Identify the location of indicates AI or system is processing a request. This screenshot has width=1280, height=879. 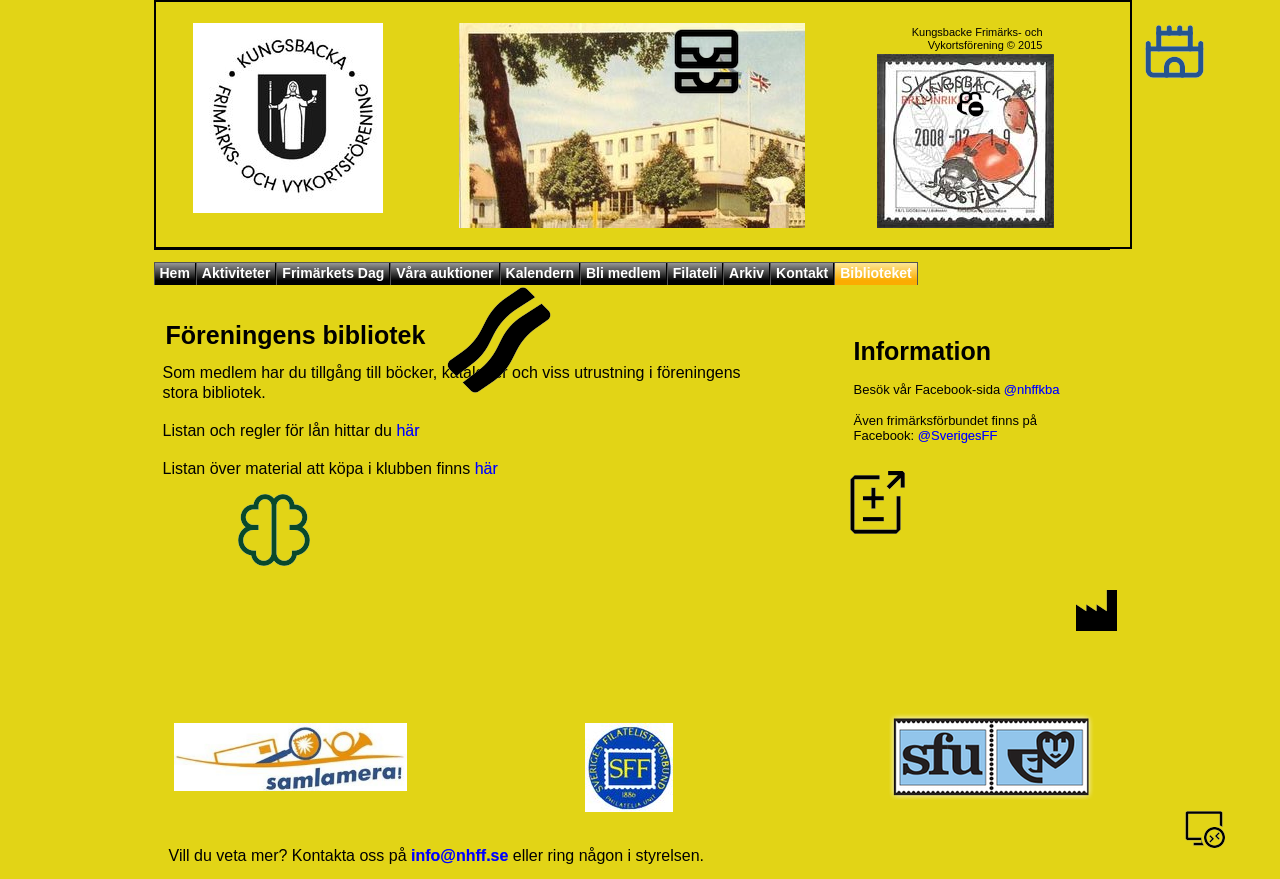
(274, 530).